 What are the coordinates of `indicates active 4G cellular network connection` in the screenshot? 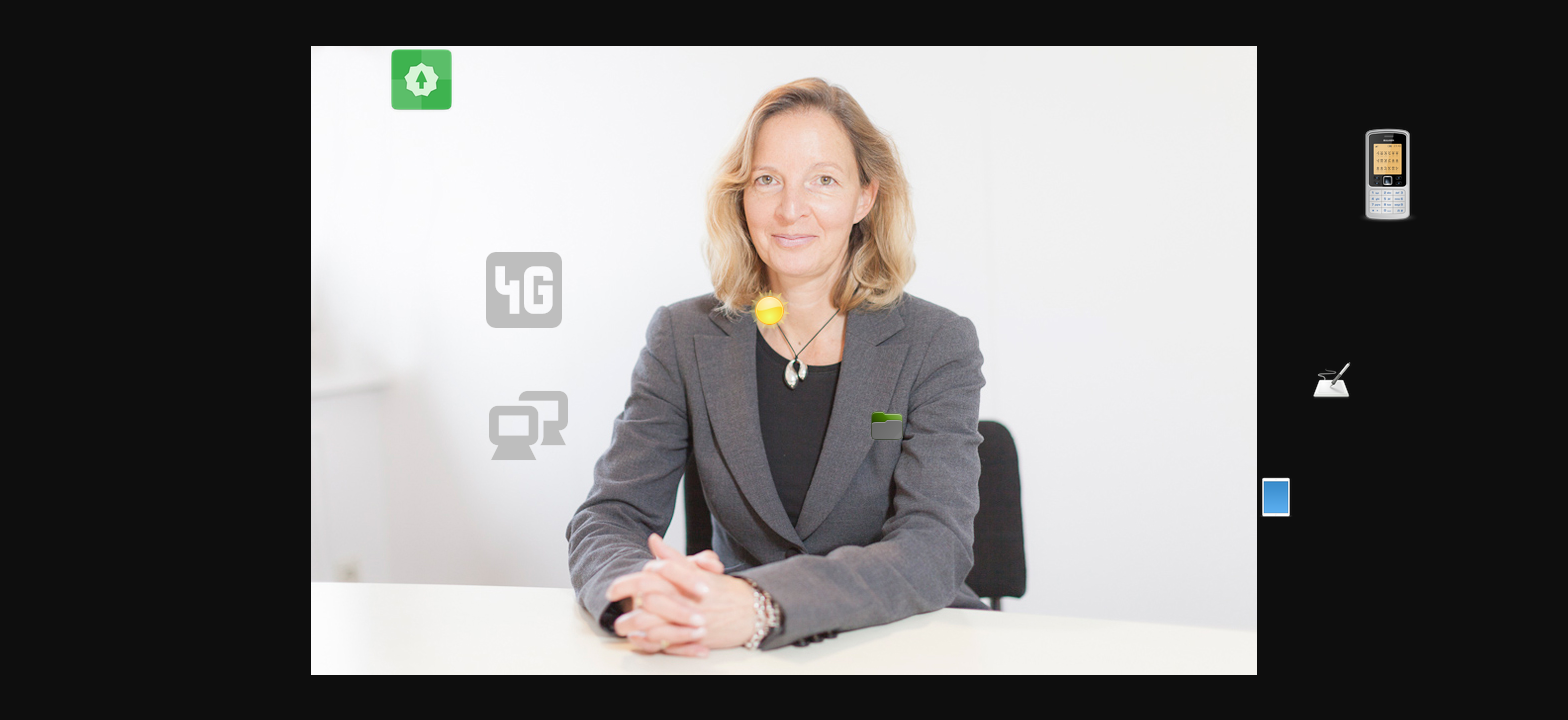 It's located at (524, 290).